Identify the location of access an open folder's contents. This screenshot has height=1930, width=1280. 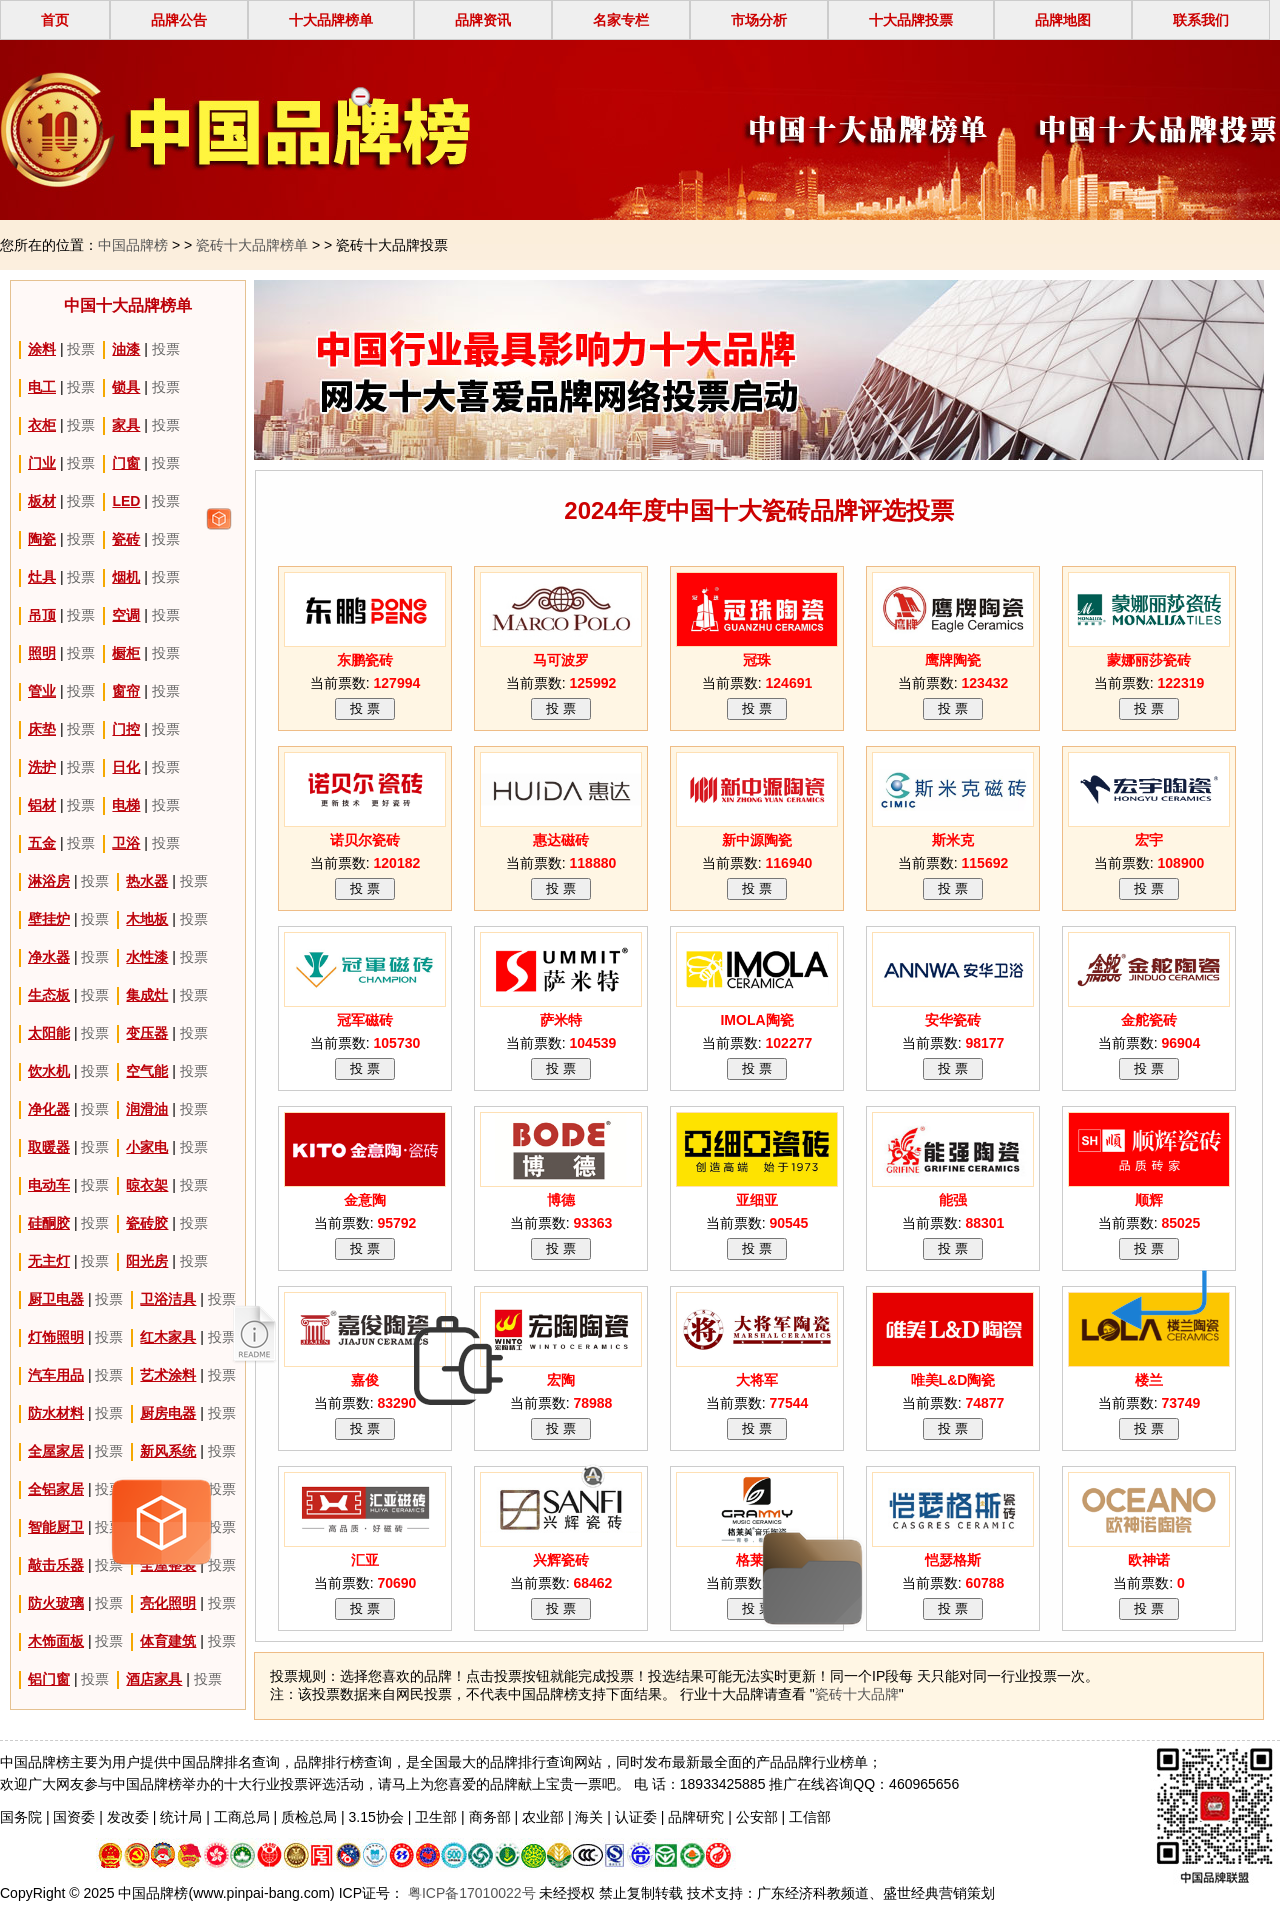
(812, 1578).